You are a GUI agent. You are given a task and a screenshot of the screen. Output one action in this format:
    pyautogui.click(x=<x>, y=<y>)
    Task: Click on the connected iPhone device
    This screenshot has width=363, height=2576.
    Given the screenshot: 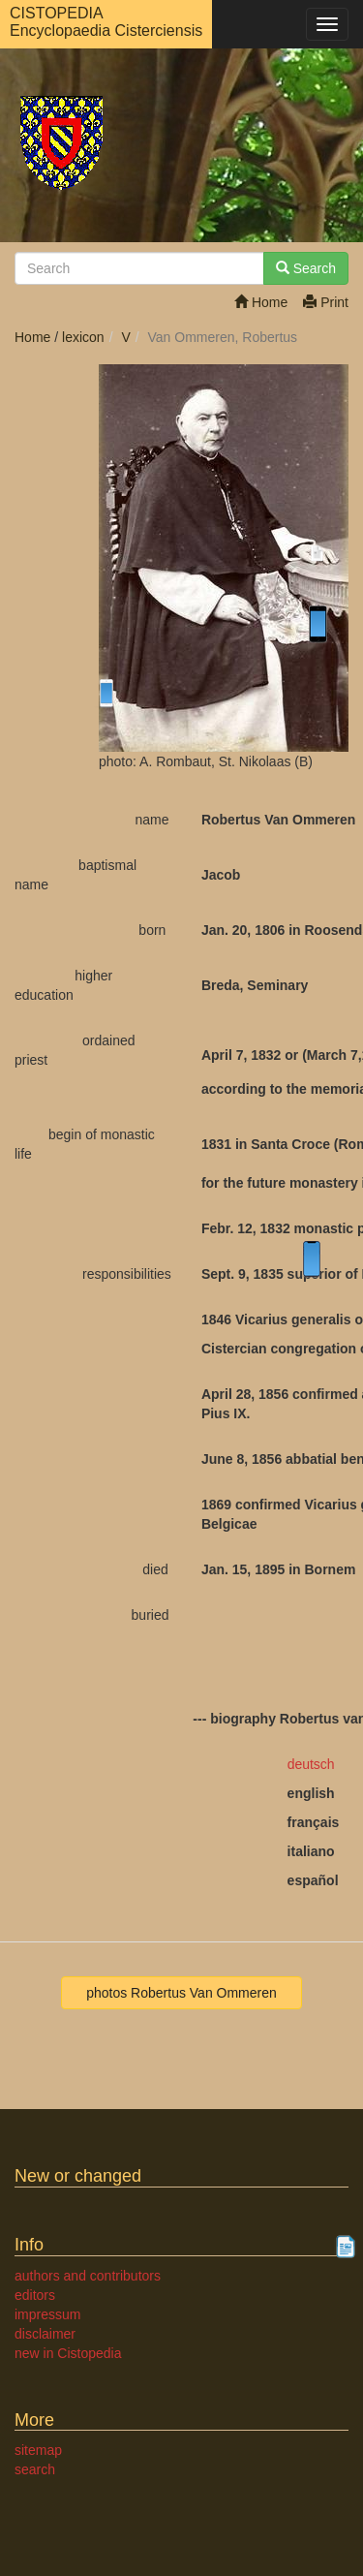 What is the action you would take?
    pyautogui.click(x=318, y=624)
    